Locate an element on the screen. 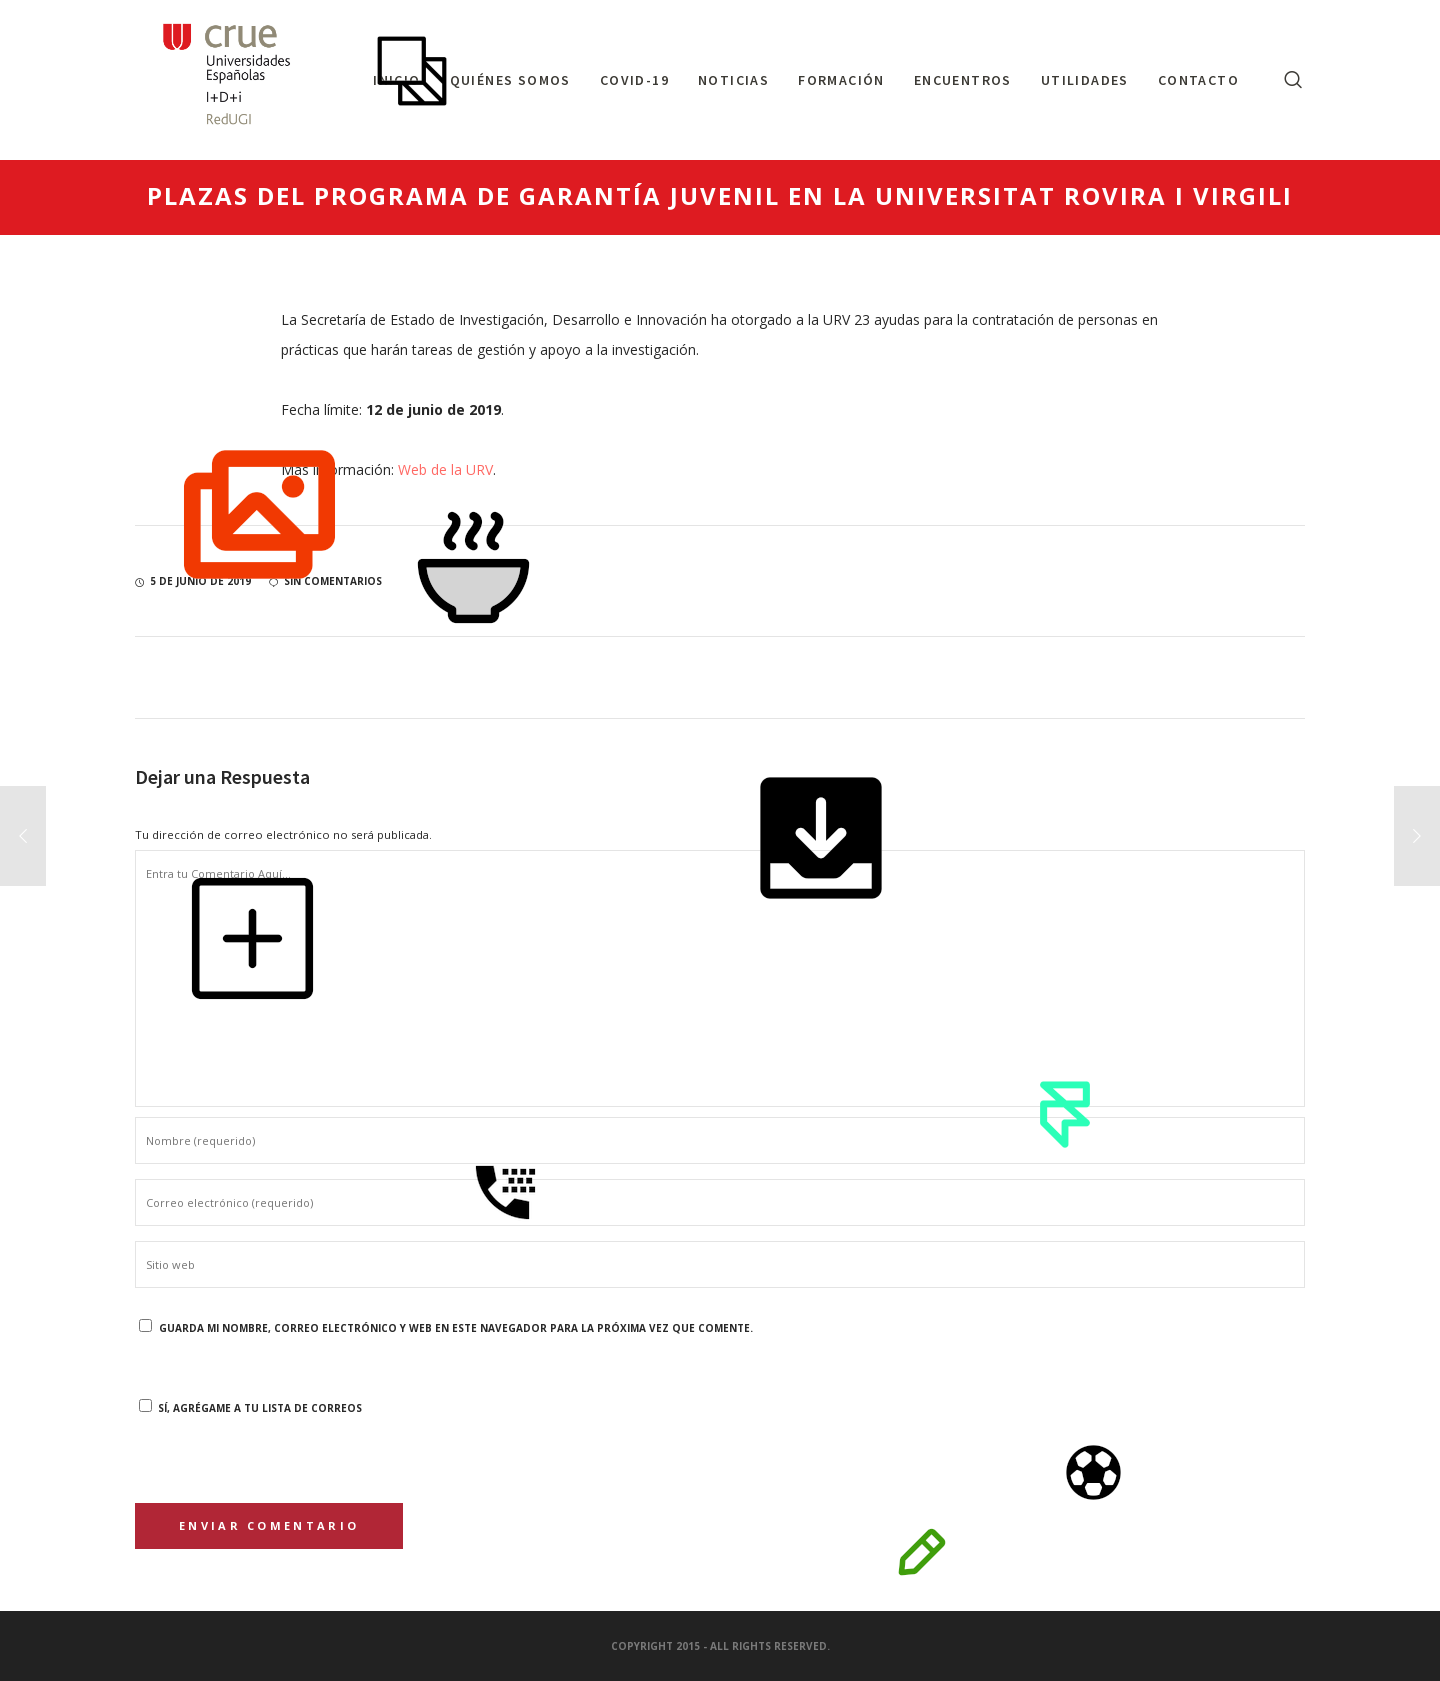 The height and width of the screenshot is (1681, 1440). open Framer app is located at coordinates (1065, 1111).